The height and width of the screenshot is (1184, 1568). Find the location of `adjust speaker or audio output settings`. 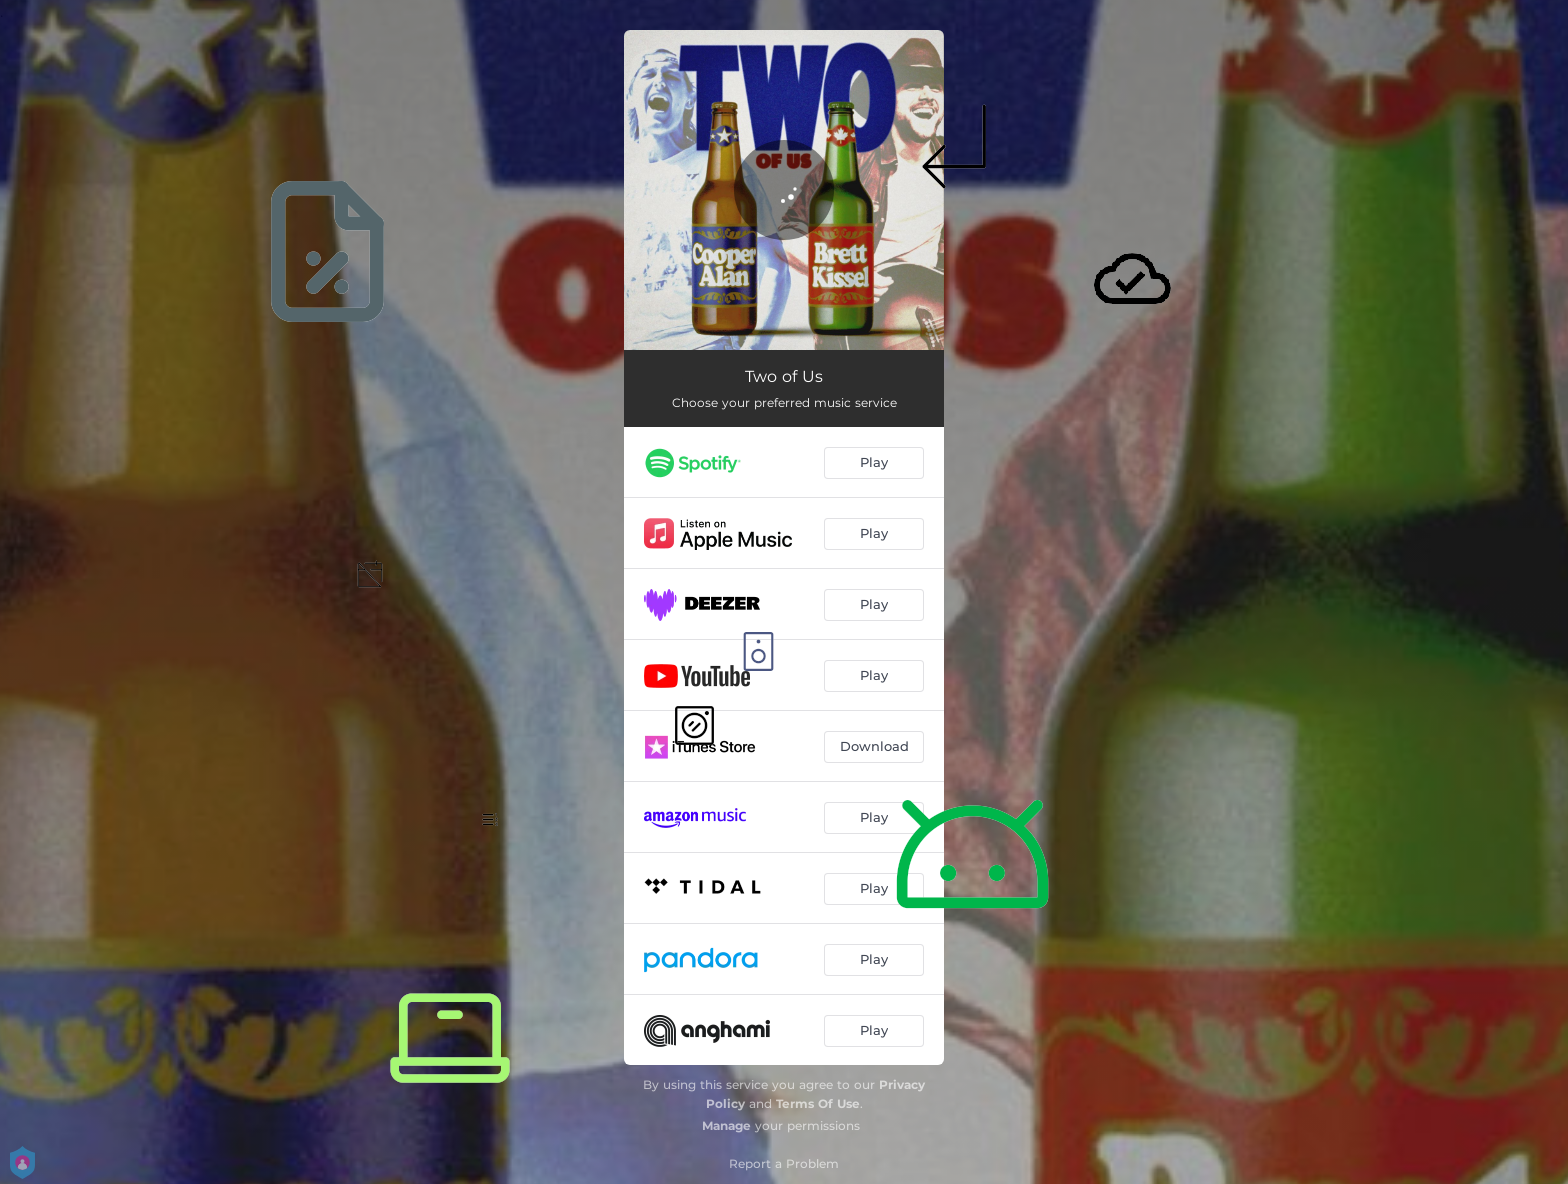

adjust speaker or audio output settings is located at coordinates (758, 651).